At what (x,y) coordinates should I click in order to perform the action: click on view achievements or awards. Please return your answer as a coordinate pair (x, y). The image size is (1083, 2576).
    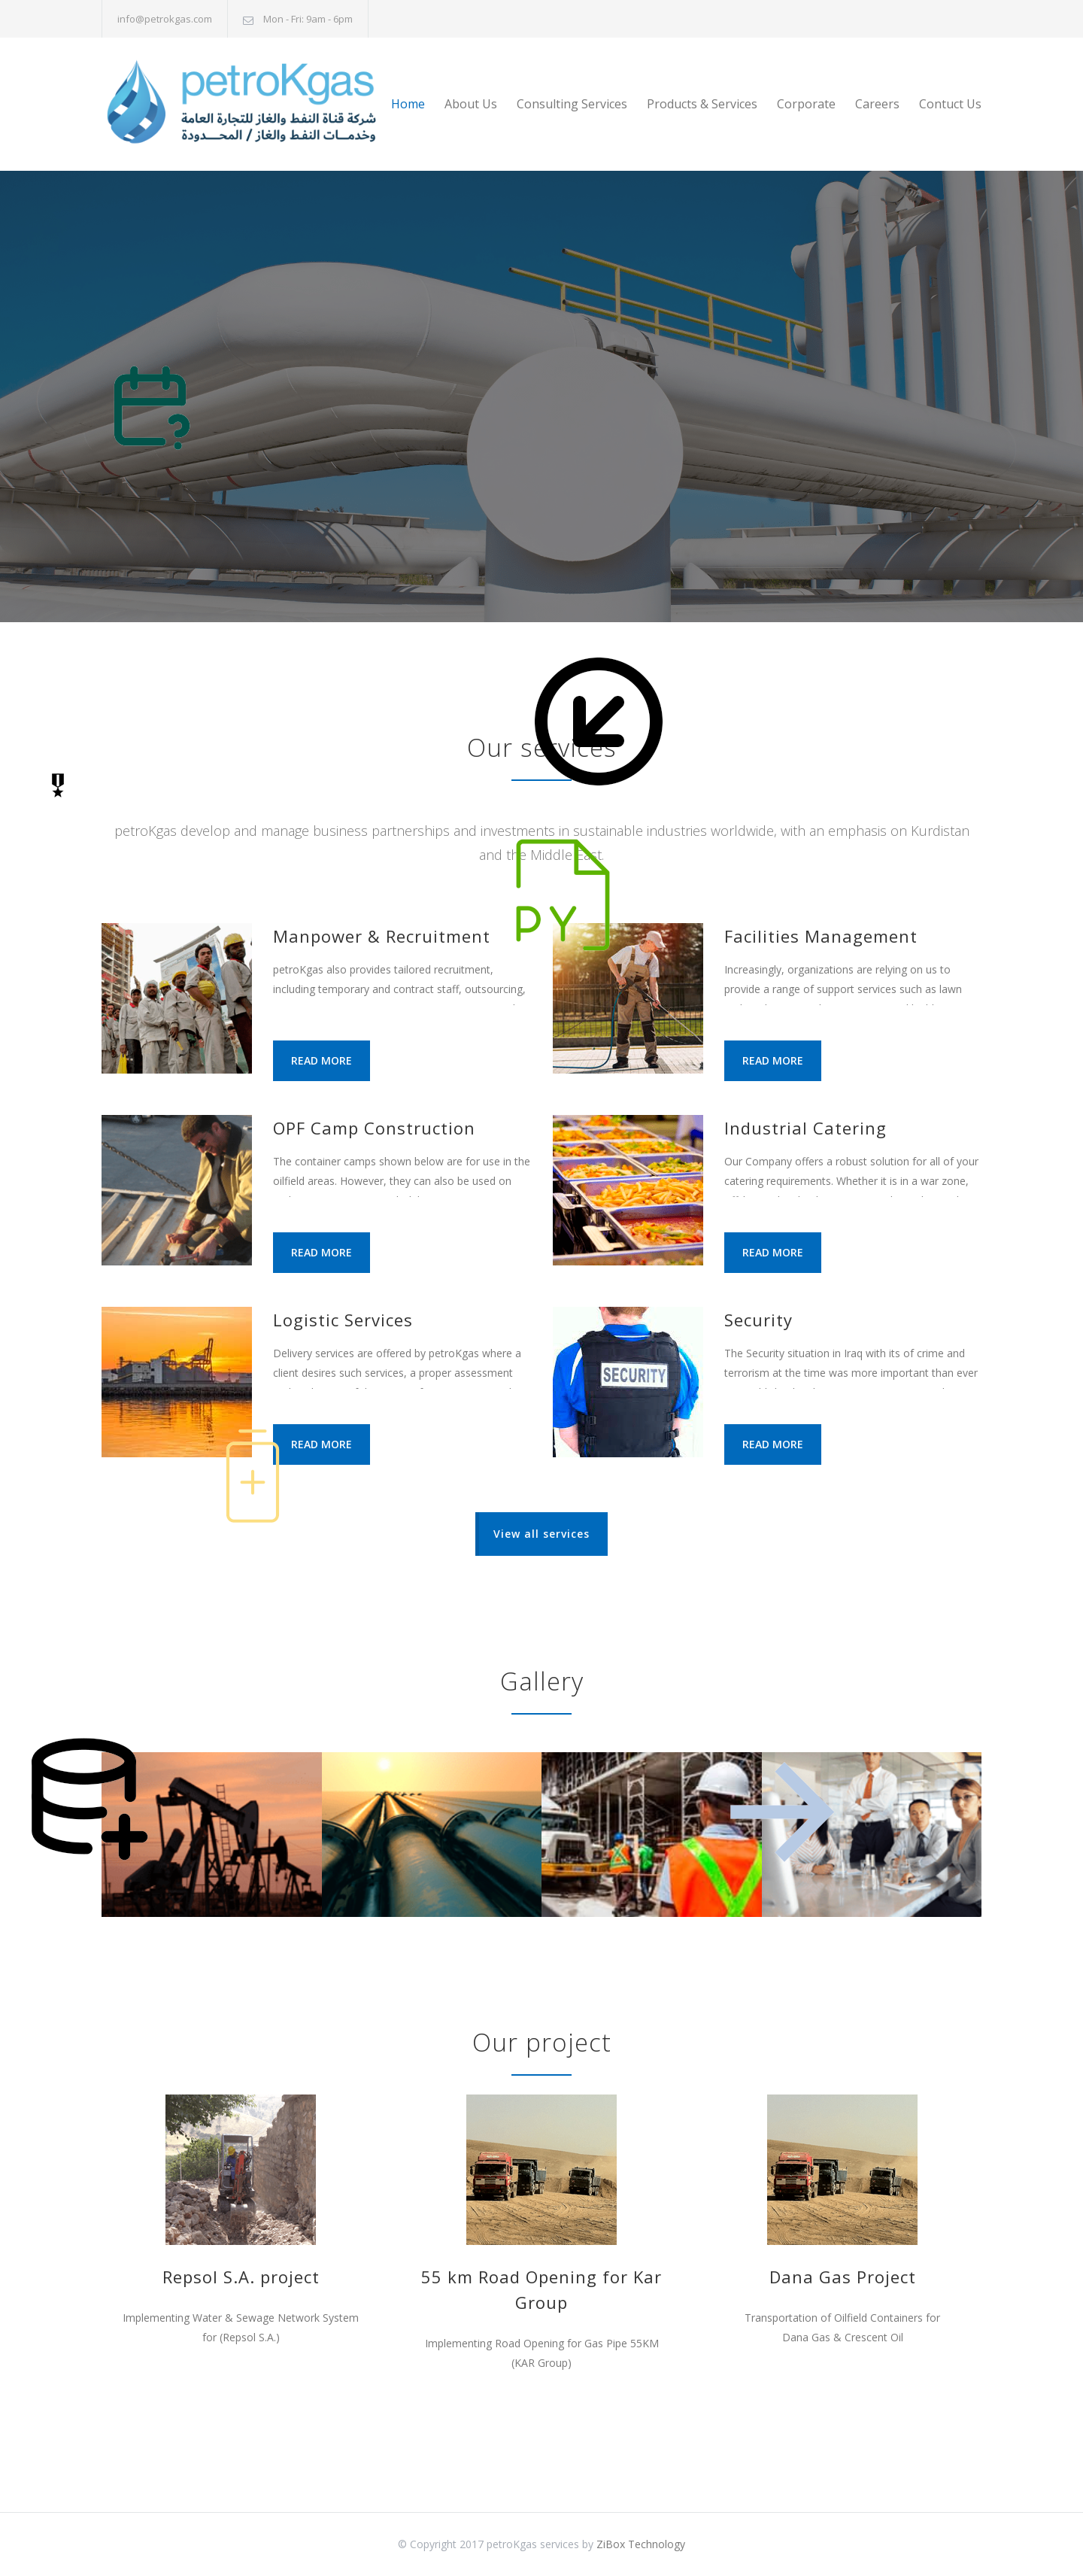
    Looking at the image, I should click on (58, 785).